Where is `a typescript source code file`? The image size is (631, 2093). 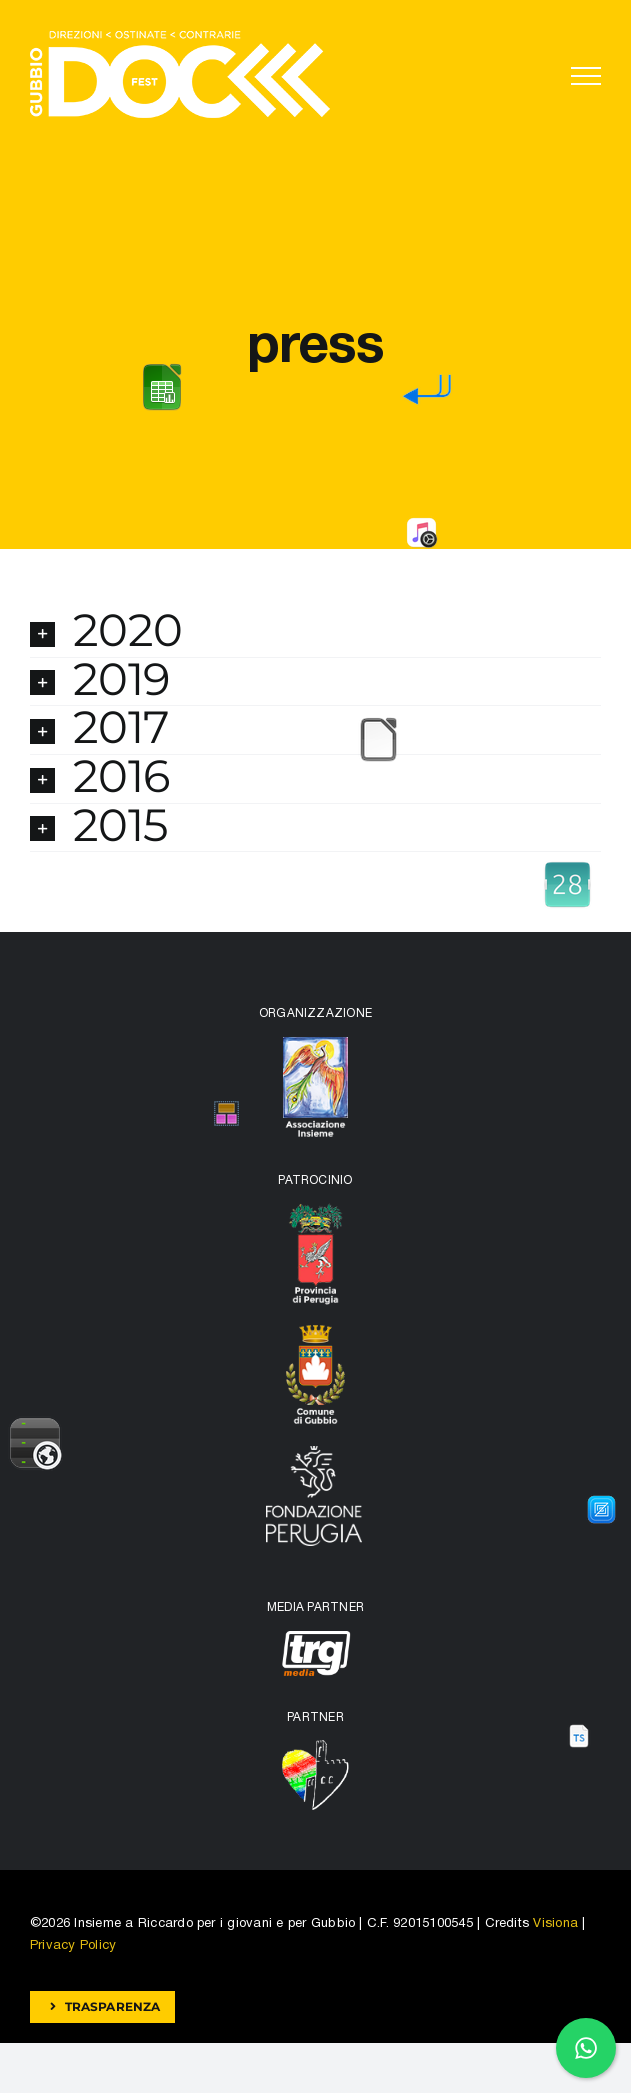 a typescript source code file is located at coordinates (579, 1736).